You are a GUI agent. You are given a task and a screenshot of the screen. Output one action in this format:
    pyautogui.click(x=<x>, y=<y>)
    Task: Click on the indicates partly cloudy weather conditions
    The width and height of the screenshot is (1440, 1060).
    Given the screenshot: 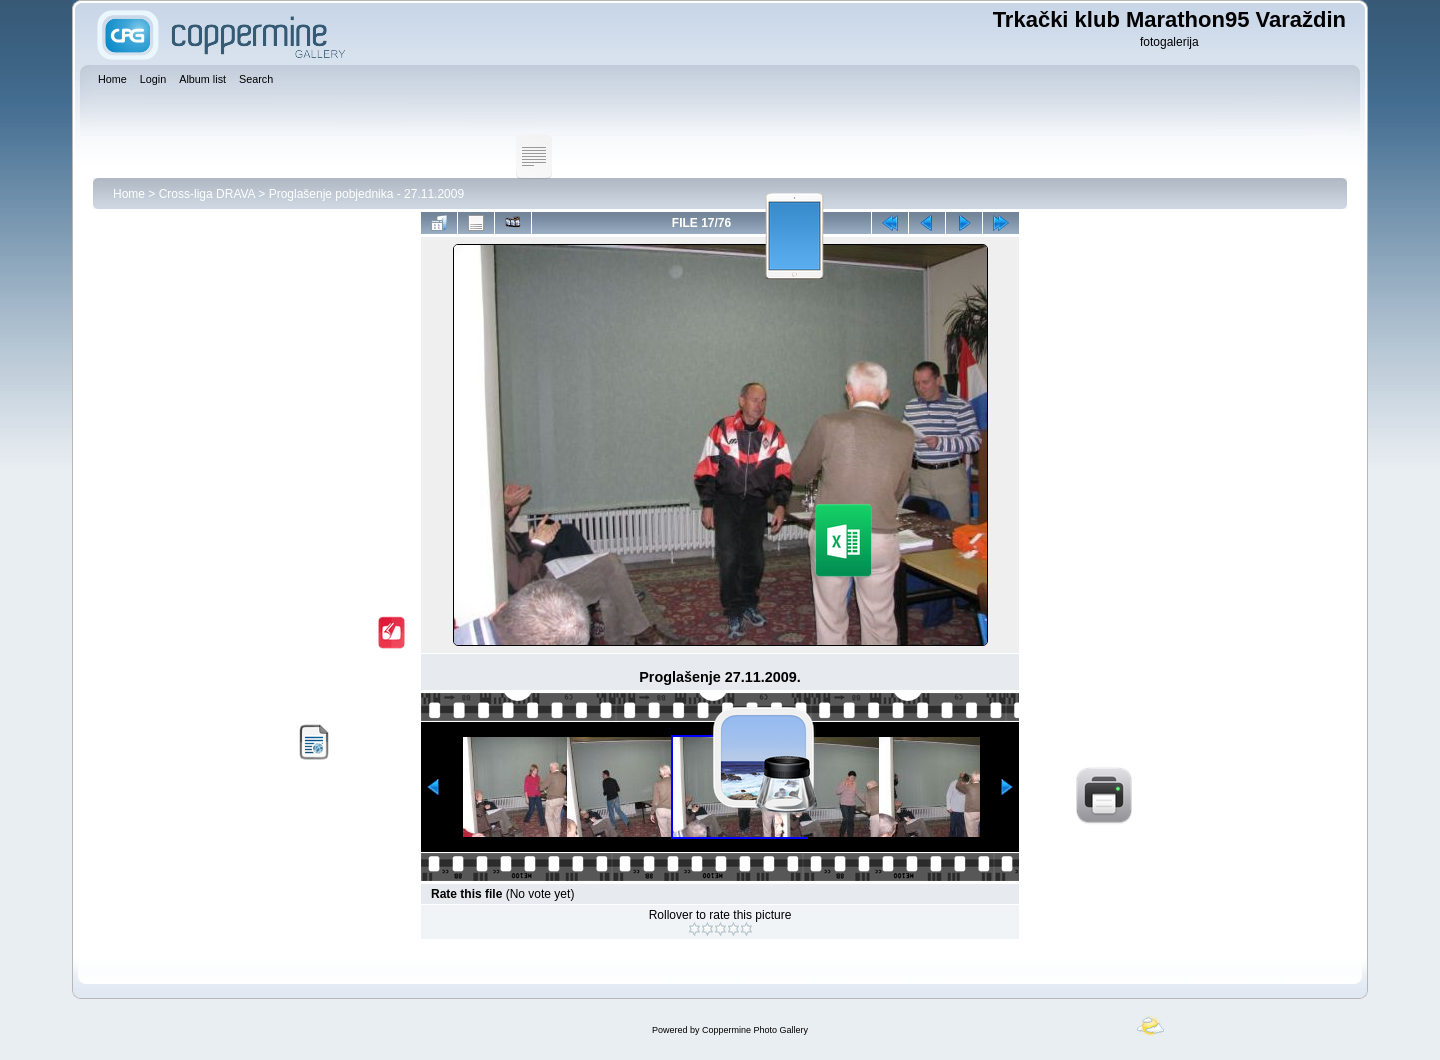 What is the action you would take?
    pyautogui.click(x=1150, y=1026)
    